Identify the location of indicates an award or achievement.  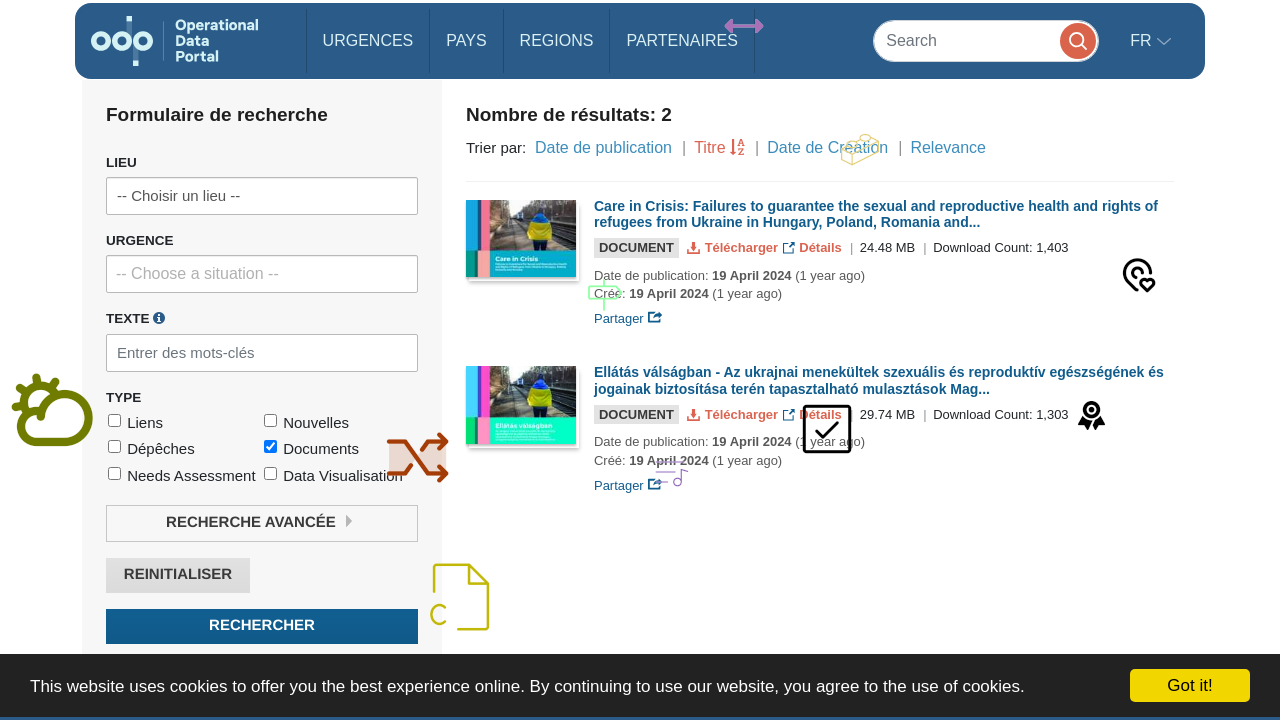
(1091, 415).